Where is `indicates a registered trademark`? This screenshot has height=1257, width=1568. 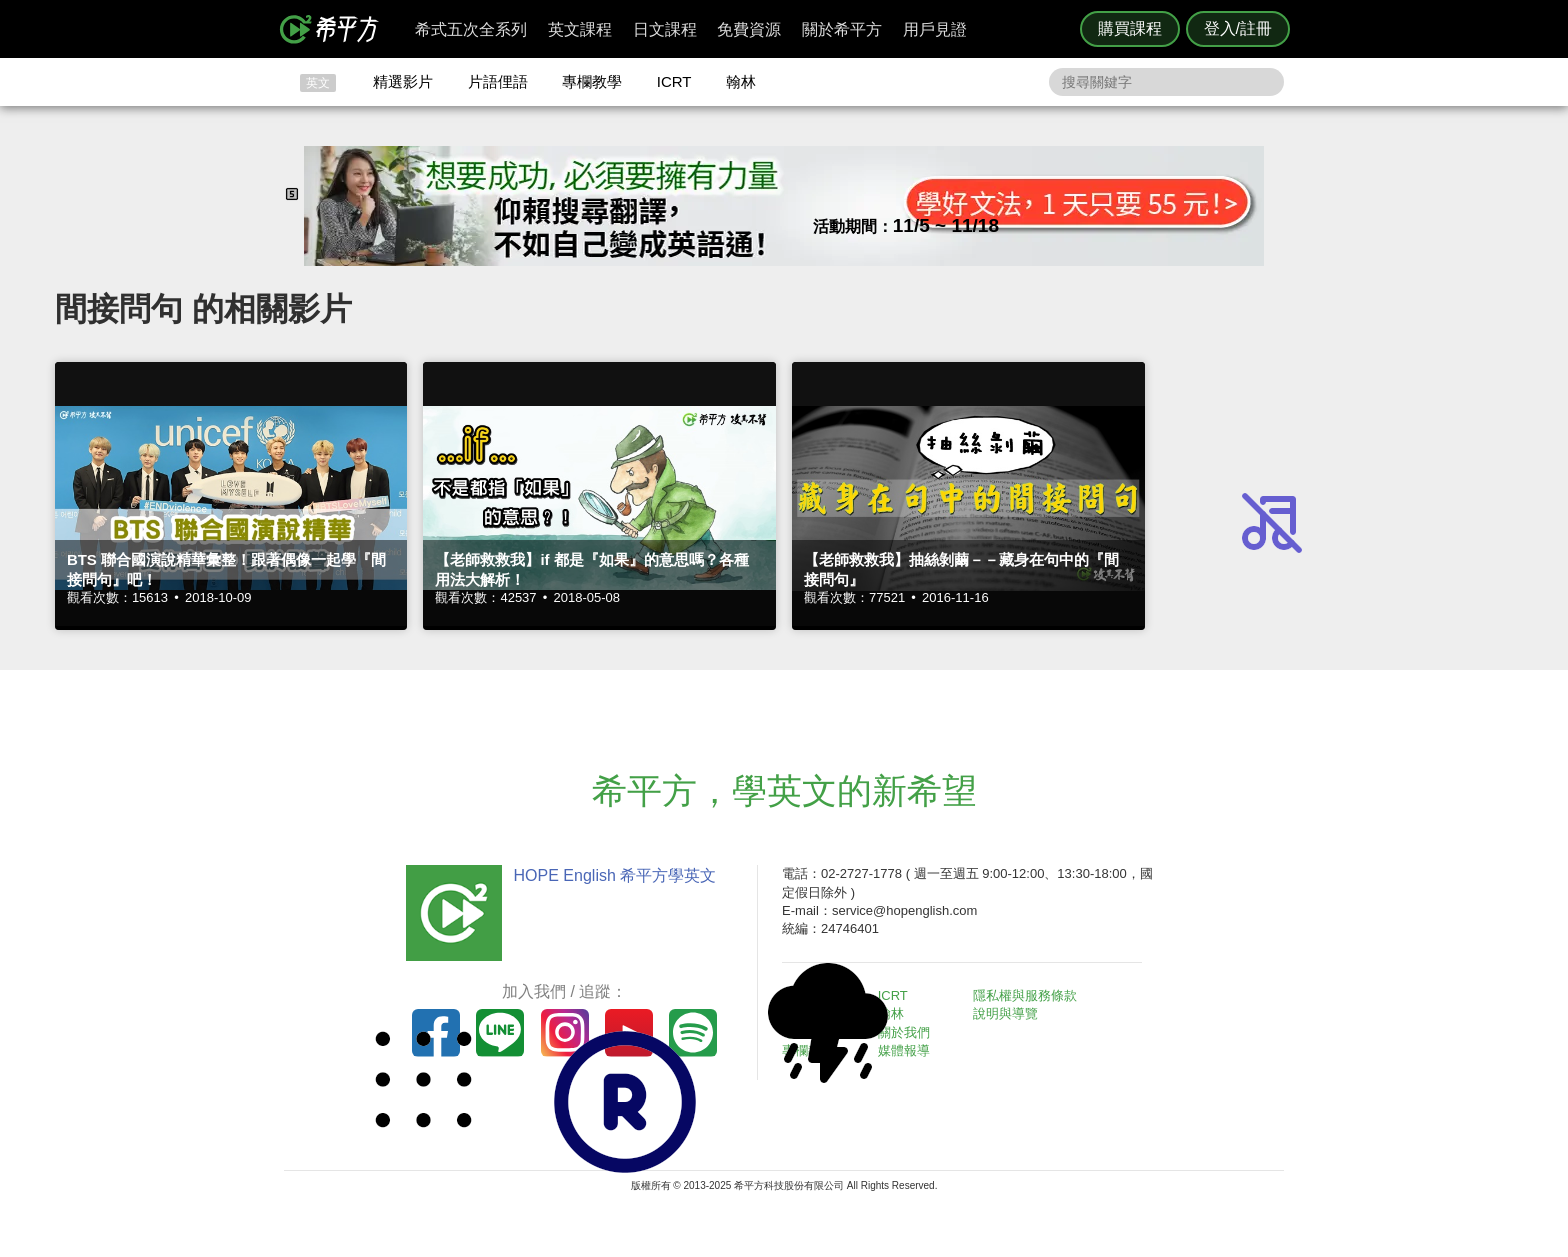
indicates a registered trademark is located at coordinates (625, 1102).